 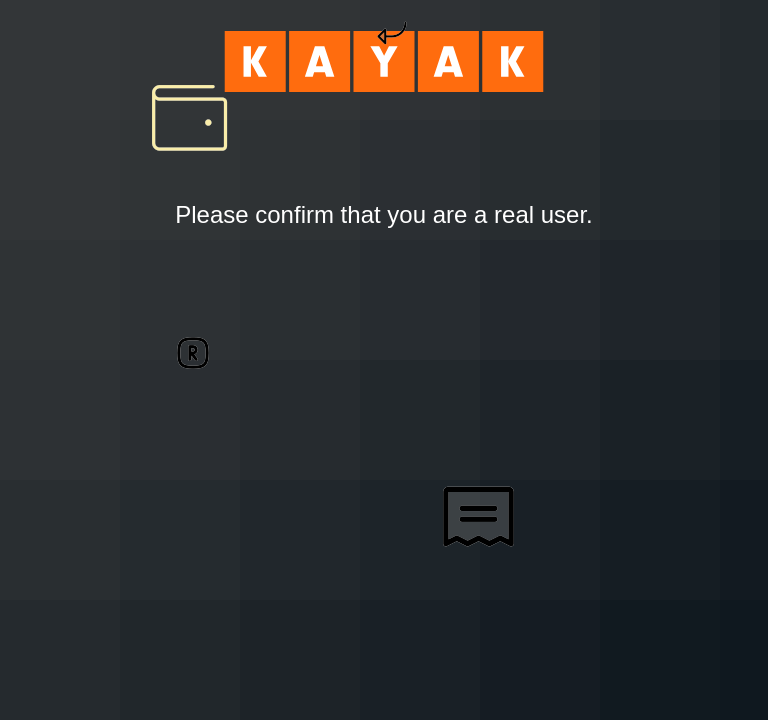 I want to click on access your wallet or payment methods, so click(x=188, y=121).